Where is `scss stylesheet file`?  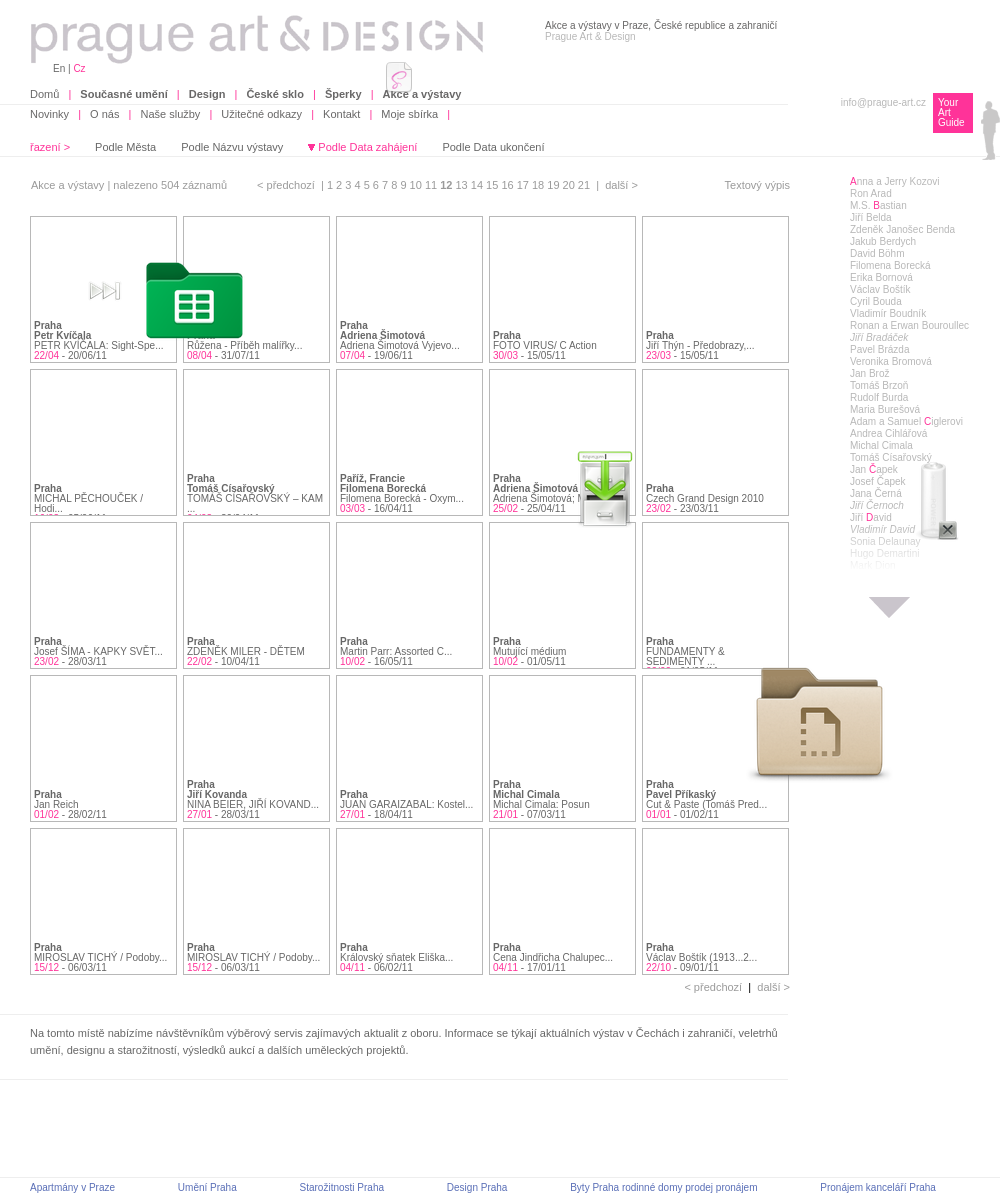
scss stylesheet file is located at coordinates (399, 77).